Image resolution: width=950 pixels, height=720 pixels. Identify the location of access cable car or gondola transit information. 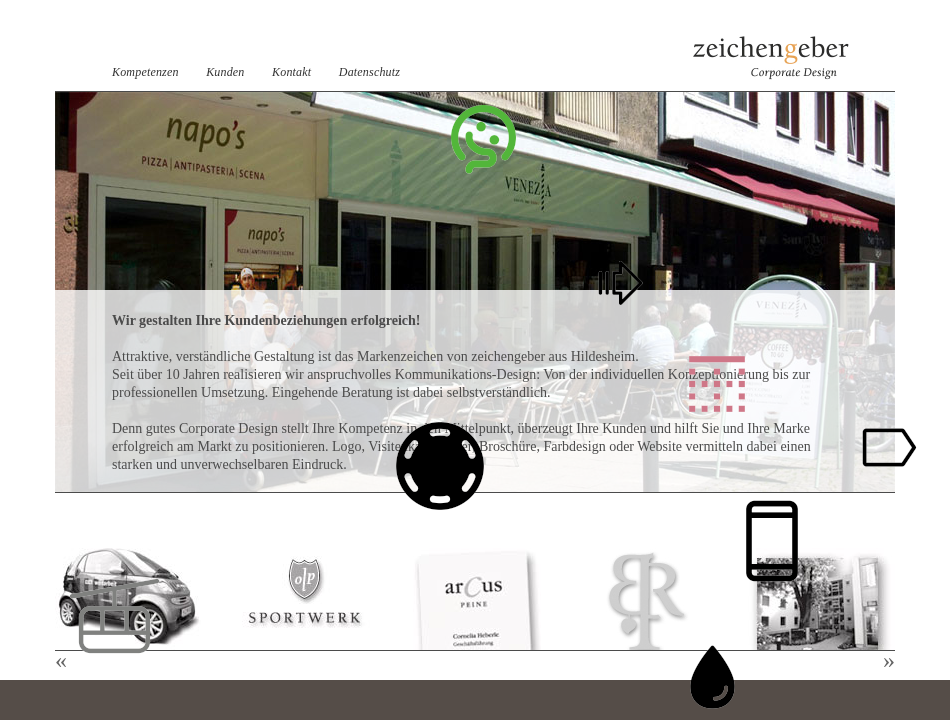
(114, 617).